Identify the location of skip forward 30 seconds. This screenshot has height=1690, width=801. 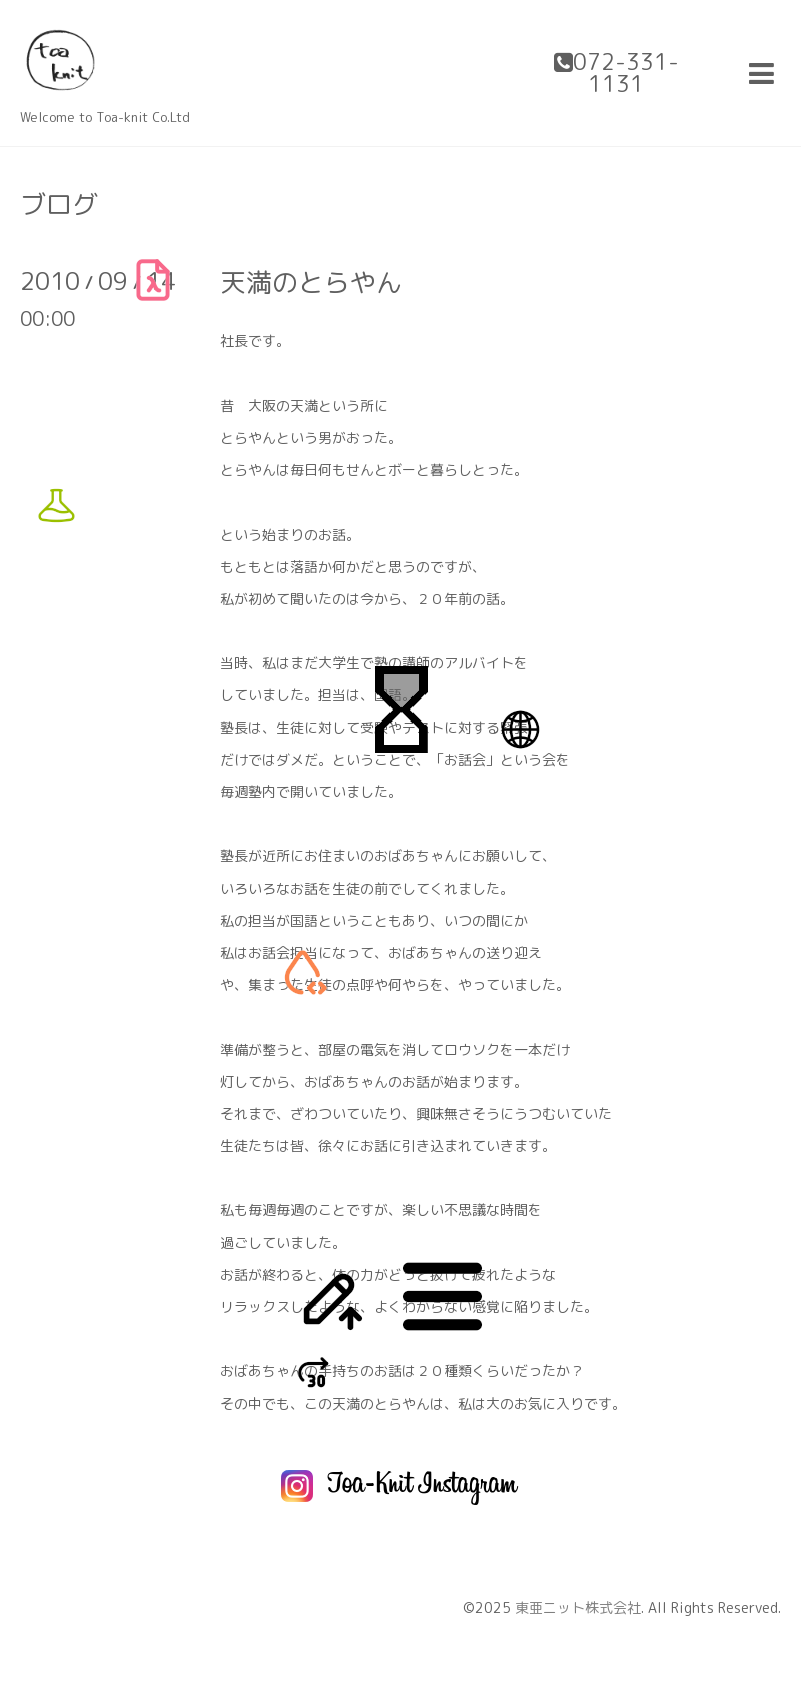
(314, 1373).